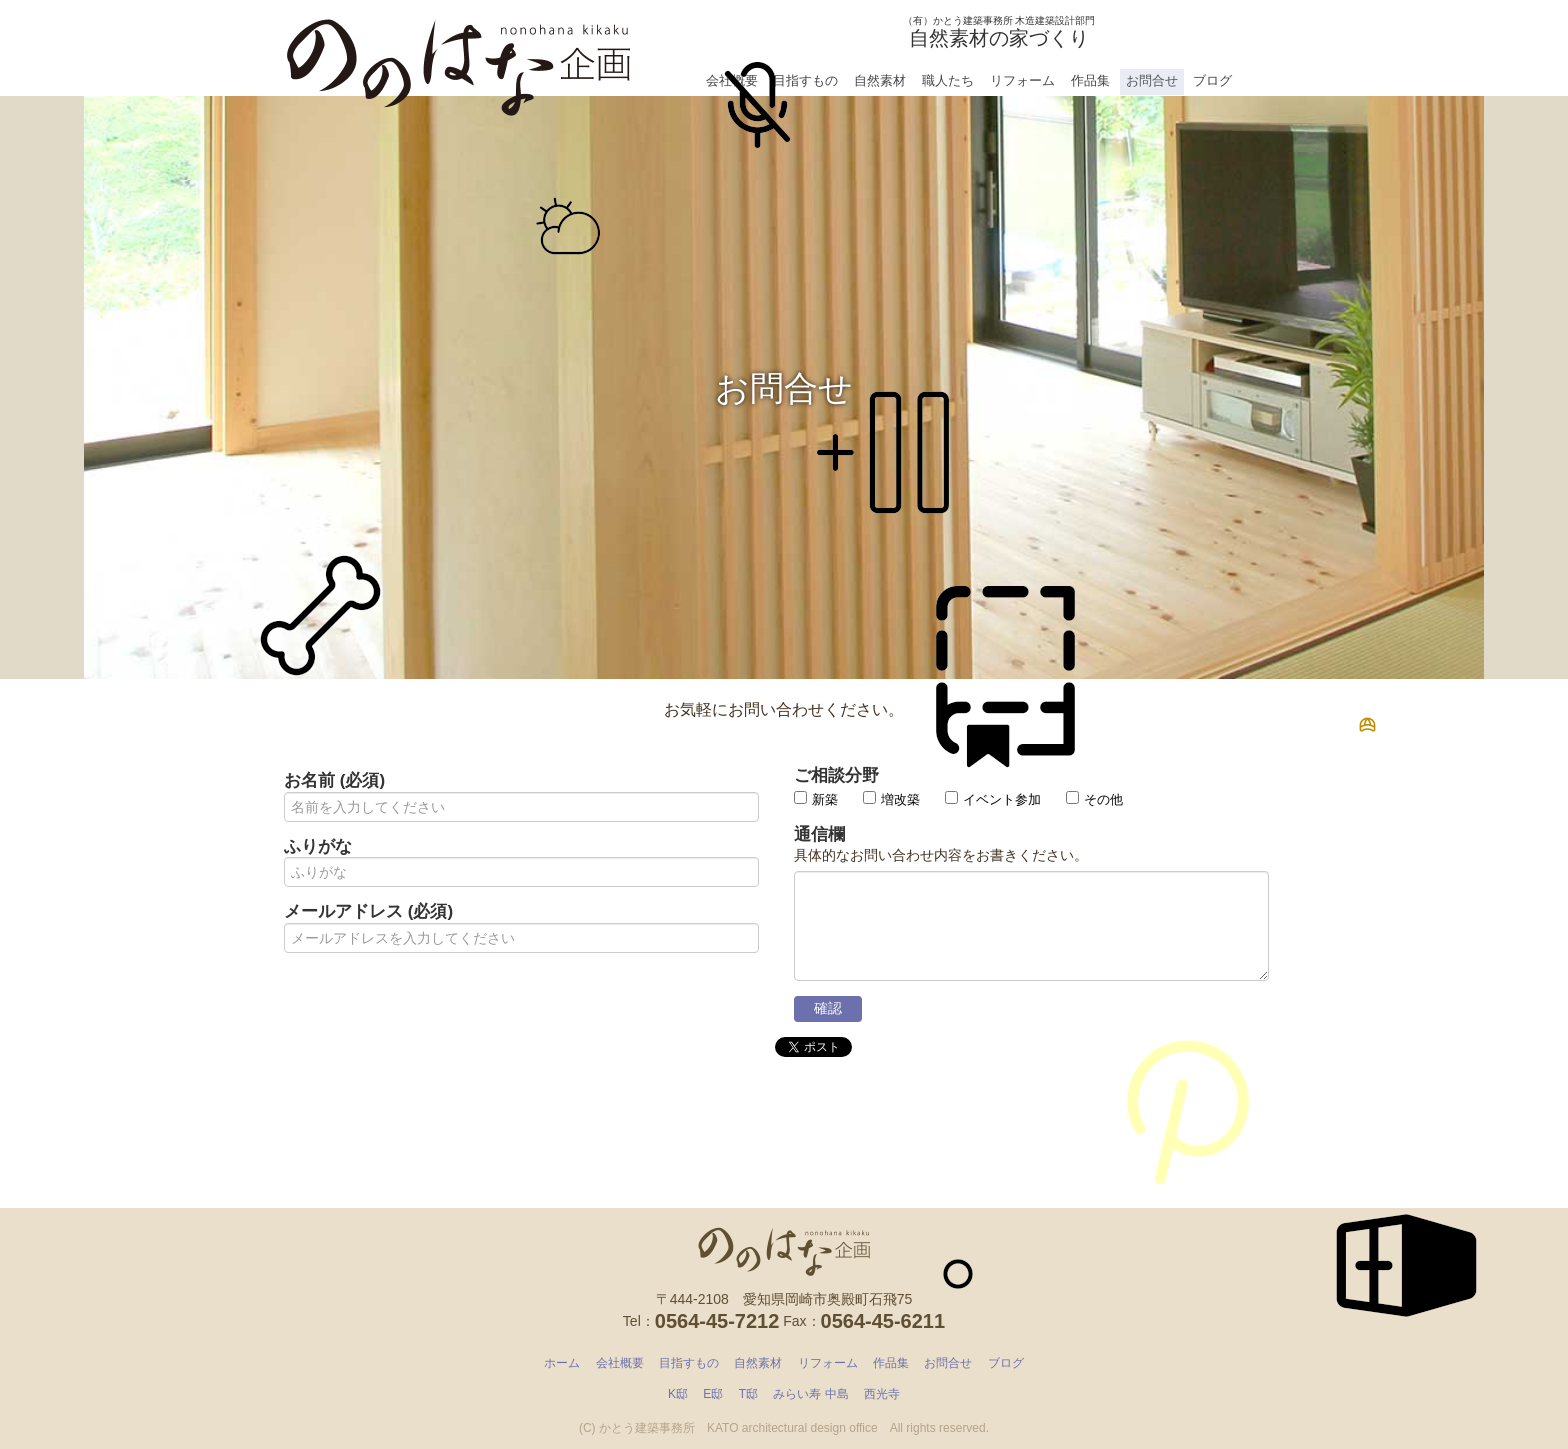 The height and width of the screenshot is (1449, 1568). Describe the element at coordinates (1406, 1265) in the screenshot. I see `view shipping or freight details` at that location.